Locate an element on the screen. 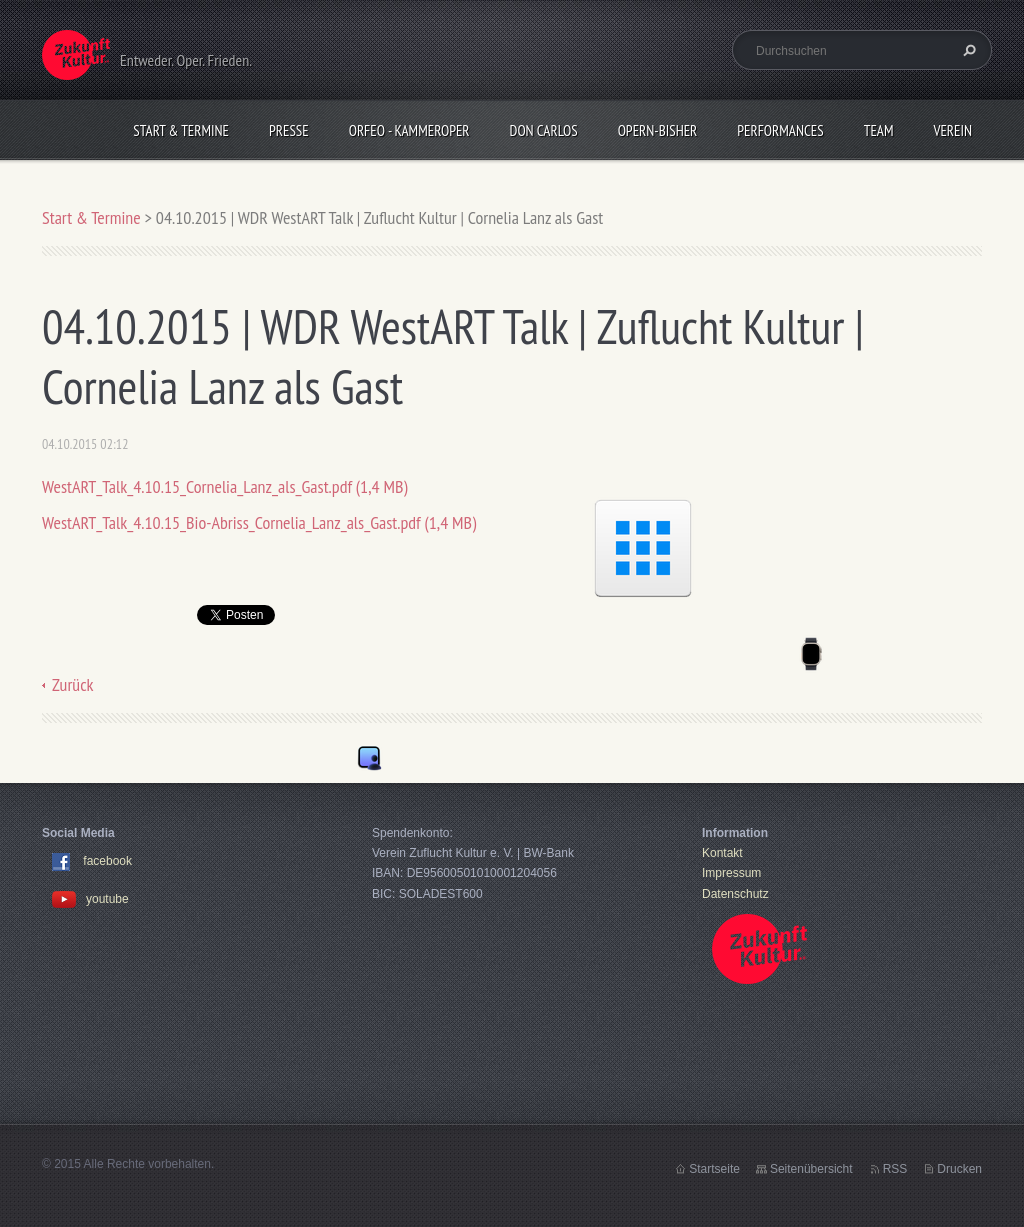 The width and height of the screenshot is (1024, 1227). apple watch ultra device icon is located at coordinates (811, 654).